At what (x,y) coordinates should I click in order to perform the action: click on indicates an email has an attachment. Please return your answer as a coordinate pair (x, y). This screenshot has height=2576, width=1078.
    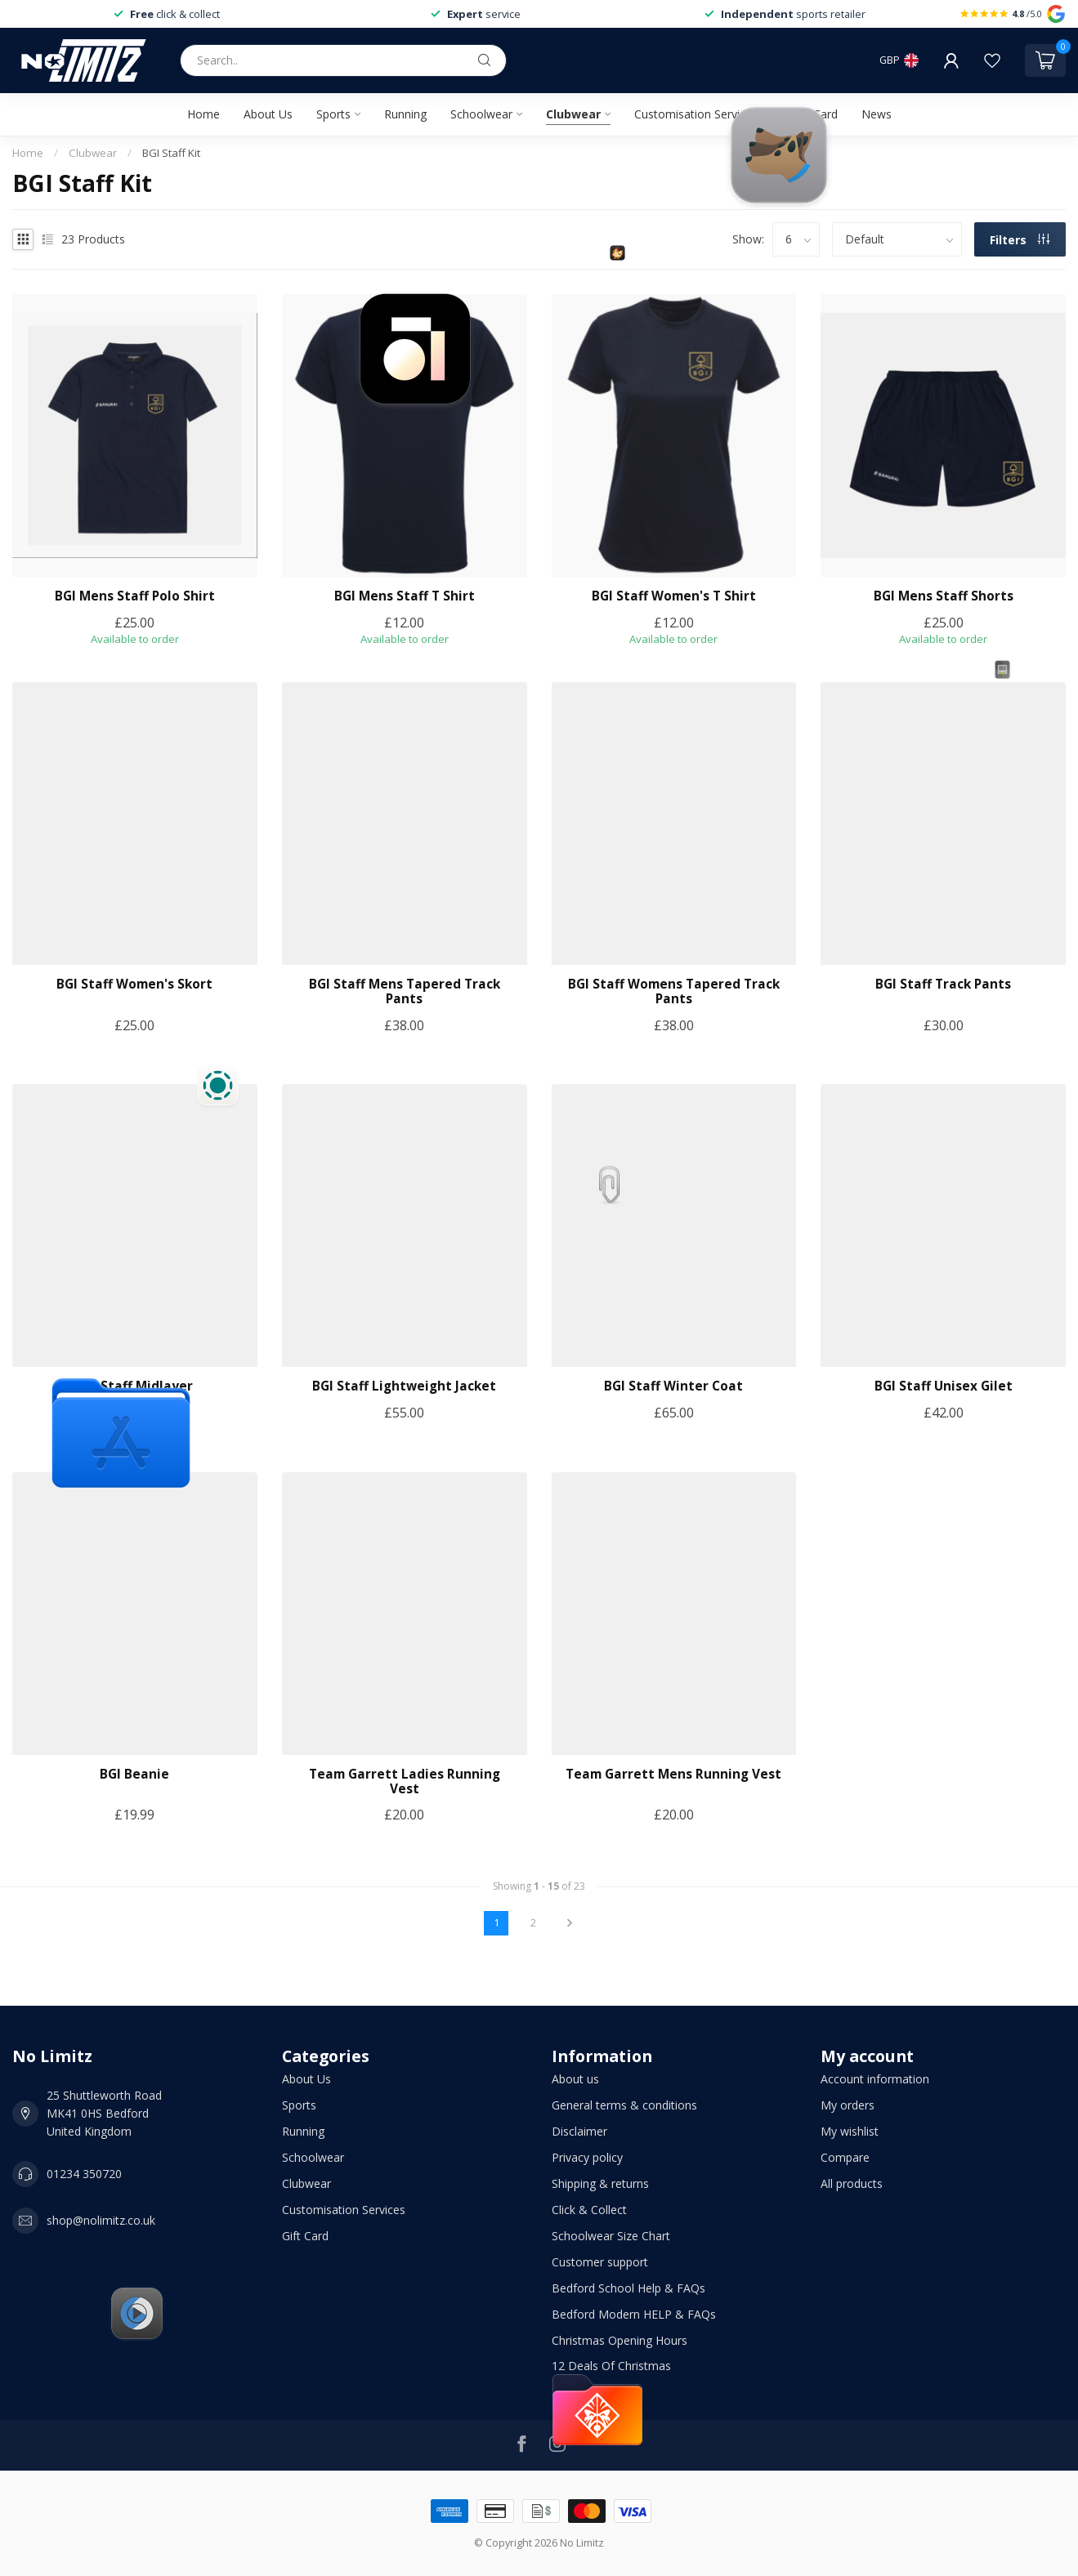
    Looking at the image, I should click on (609, 1184).